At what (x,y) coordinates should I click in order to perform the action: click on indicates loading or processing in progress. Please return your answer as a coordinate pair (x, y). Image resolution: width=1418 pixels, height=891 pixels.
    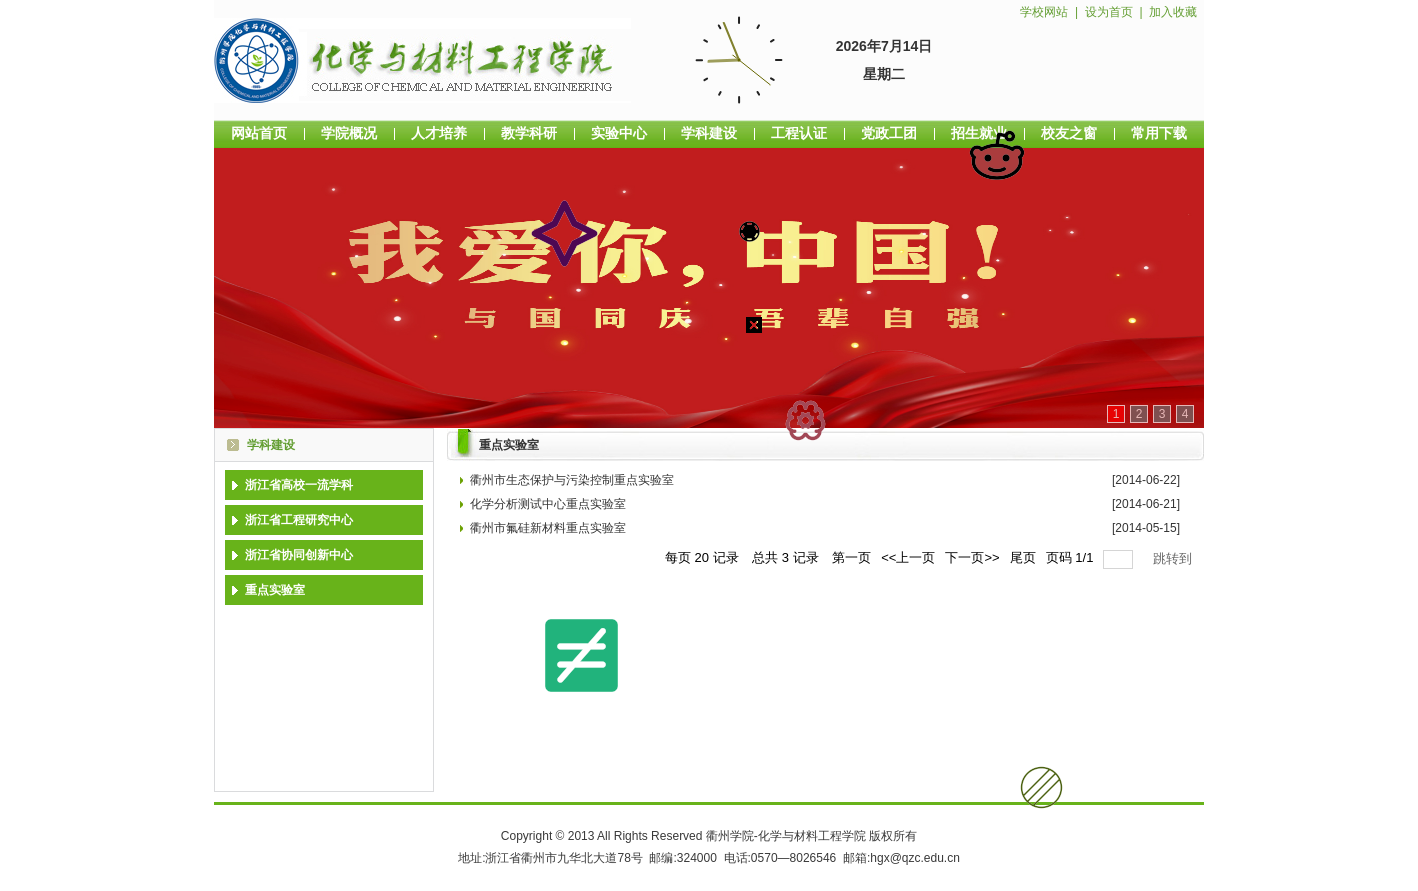
    Looking at the image, I should click on (749, 231).